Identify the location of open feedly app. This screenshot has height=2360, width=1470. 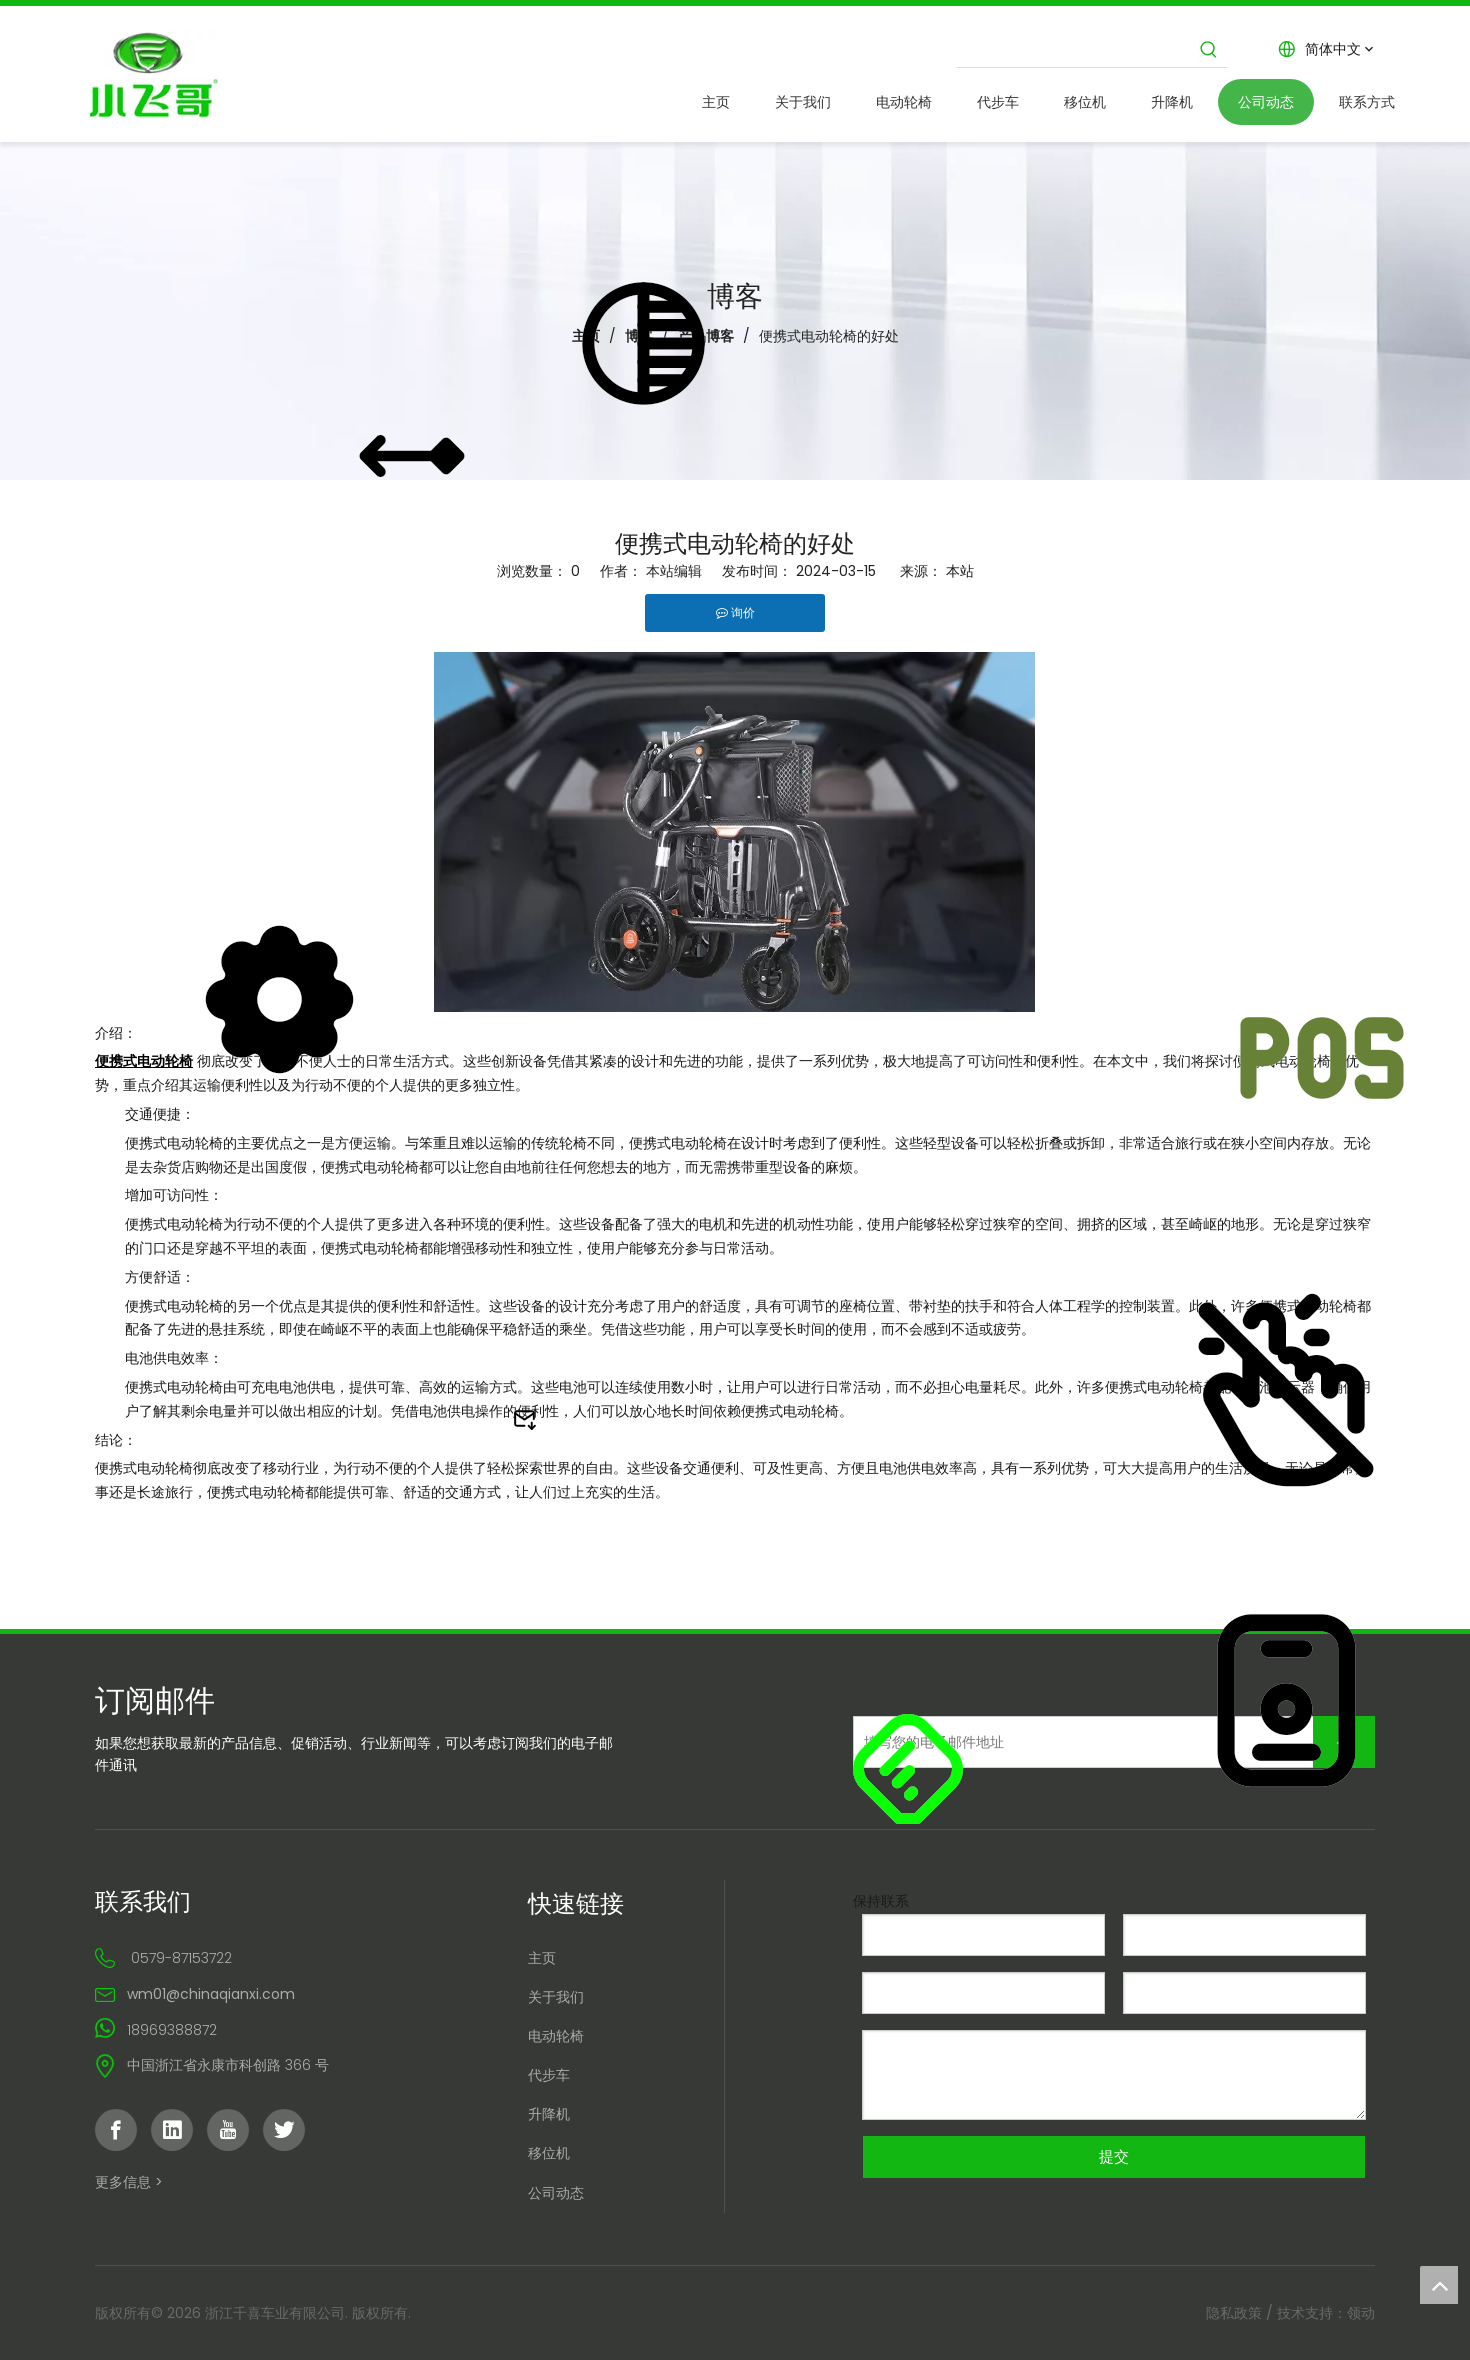
(908, 1769).